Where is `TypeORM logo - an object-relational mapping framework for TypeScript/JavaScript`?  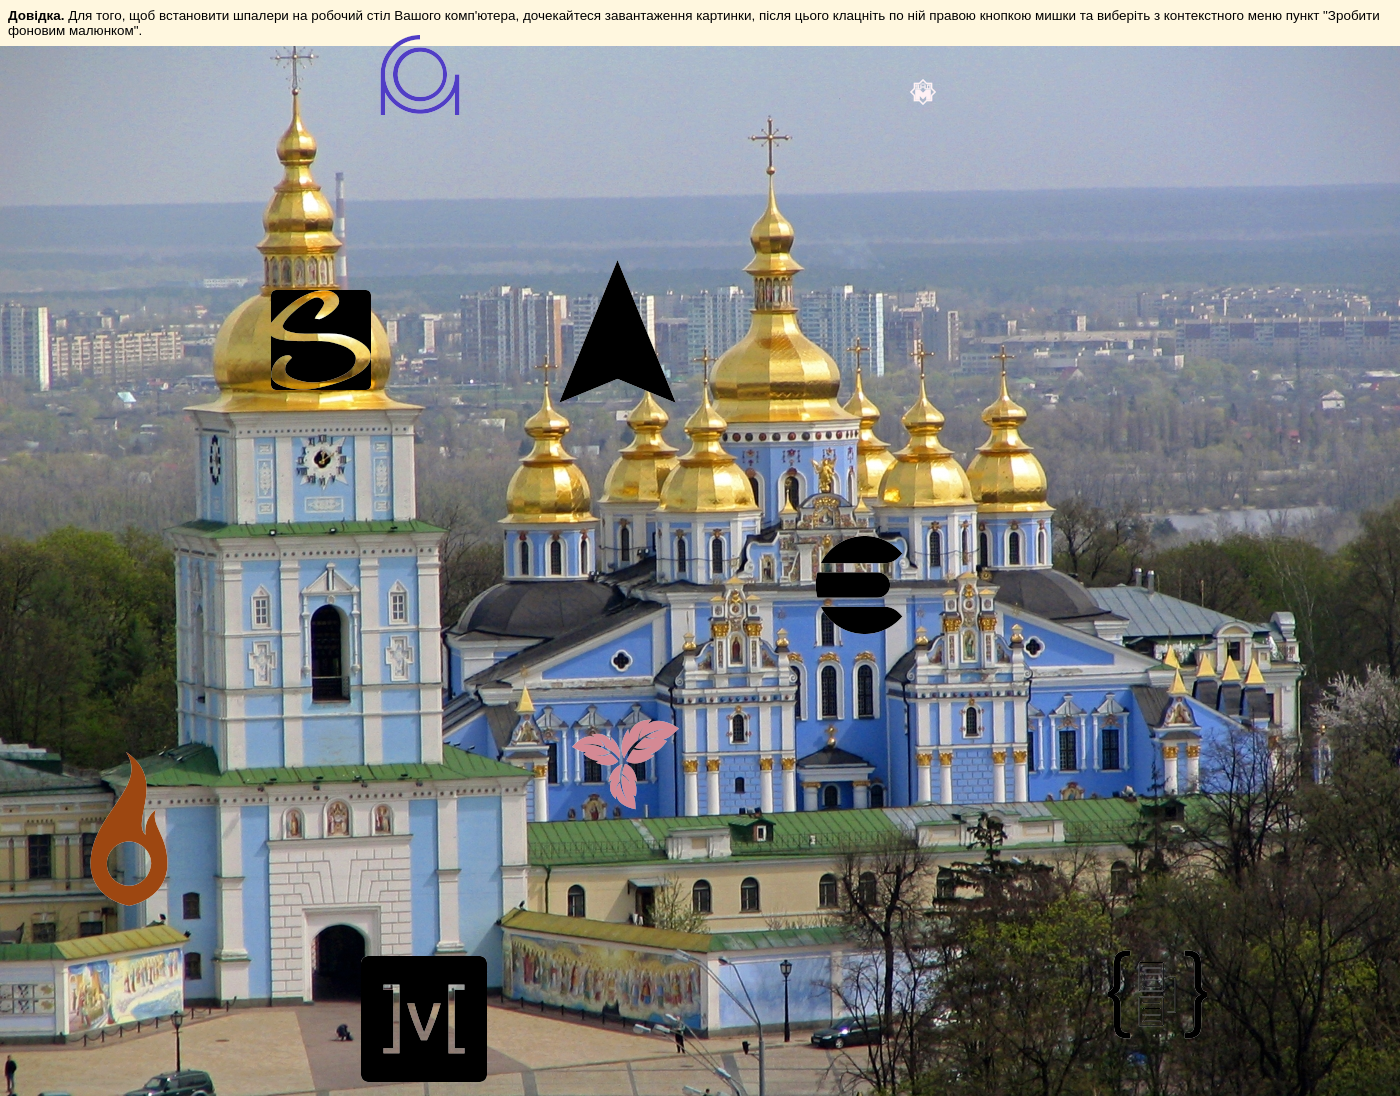
TypeORM logo - an object-relational mapping framework for TypeScript/JavaScript is located at coordinates (1157, 994).